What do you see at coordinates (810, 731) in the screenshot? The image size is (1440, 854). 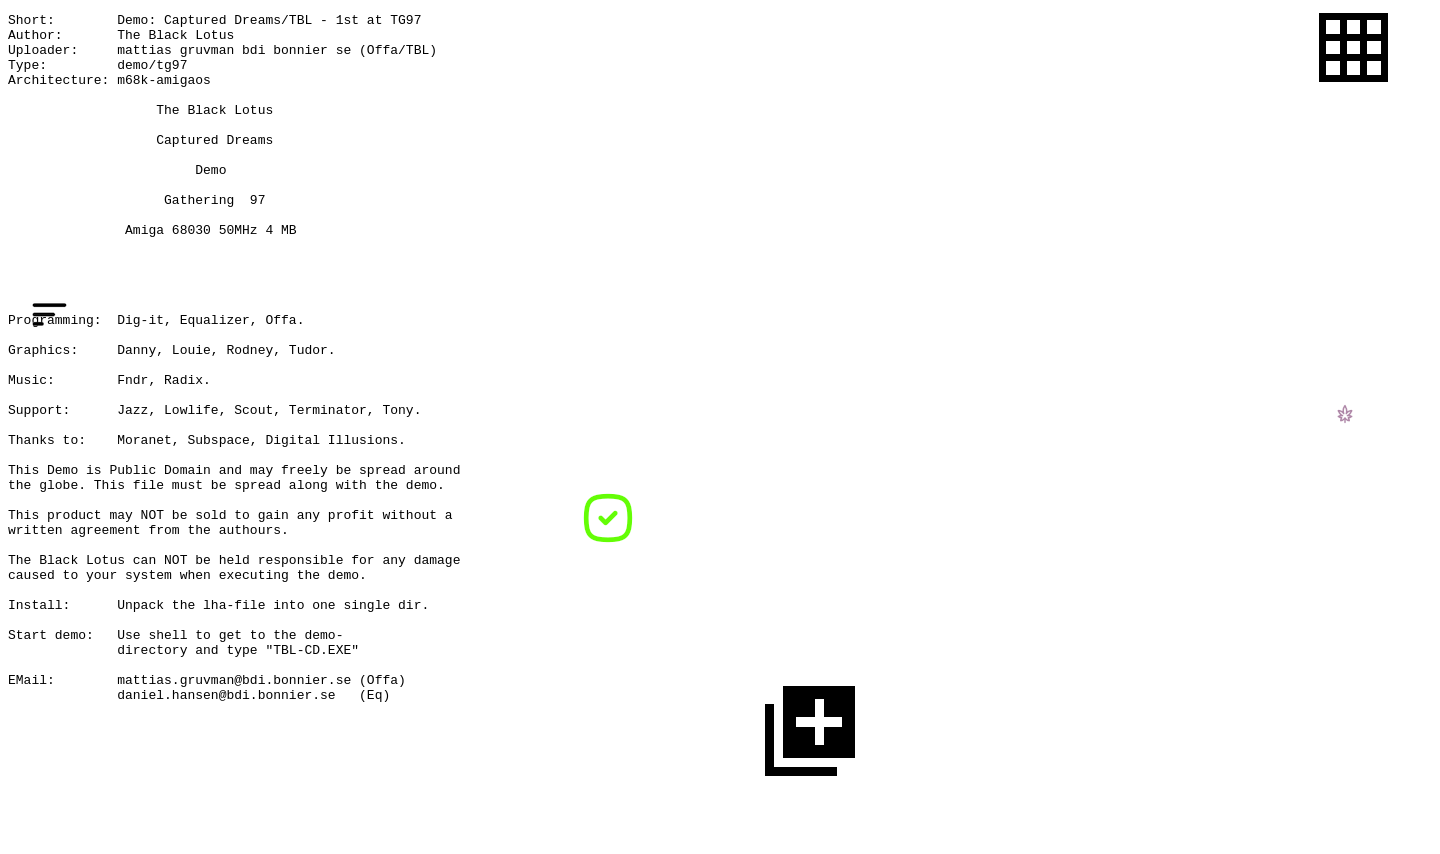 I see `add to queue` at bounding box center [810, 731].